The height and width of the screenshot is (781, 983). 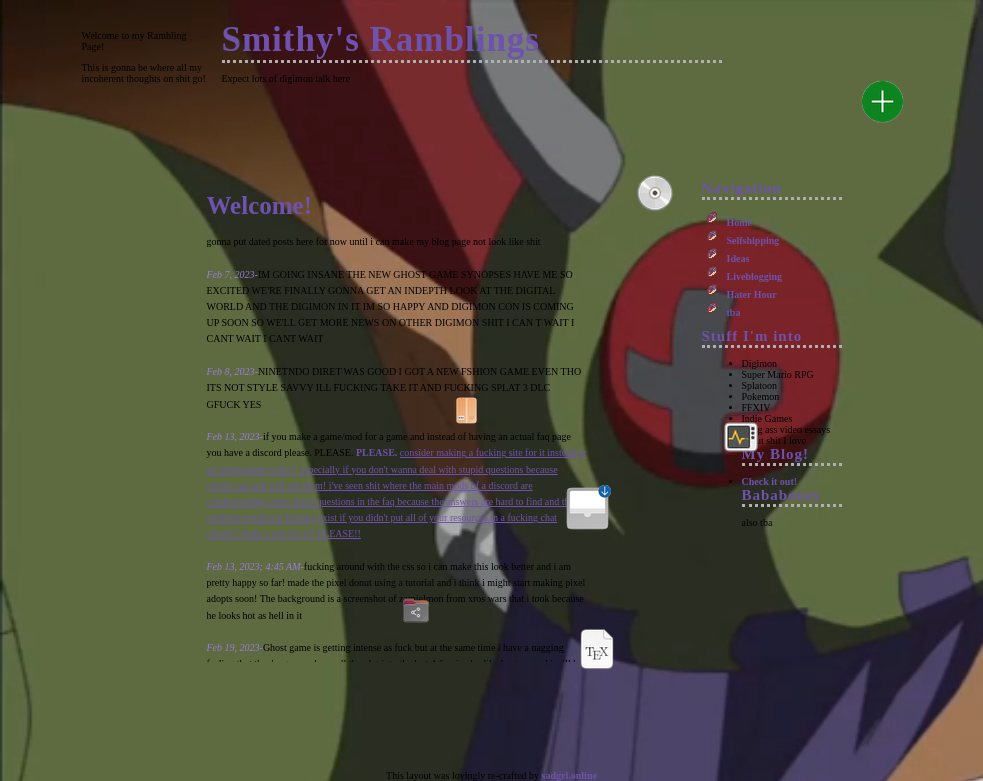 What do you see at coordinates (416, 610) in the screenshot?
I see `access your public shared folder` at bounding box center [416, 610].